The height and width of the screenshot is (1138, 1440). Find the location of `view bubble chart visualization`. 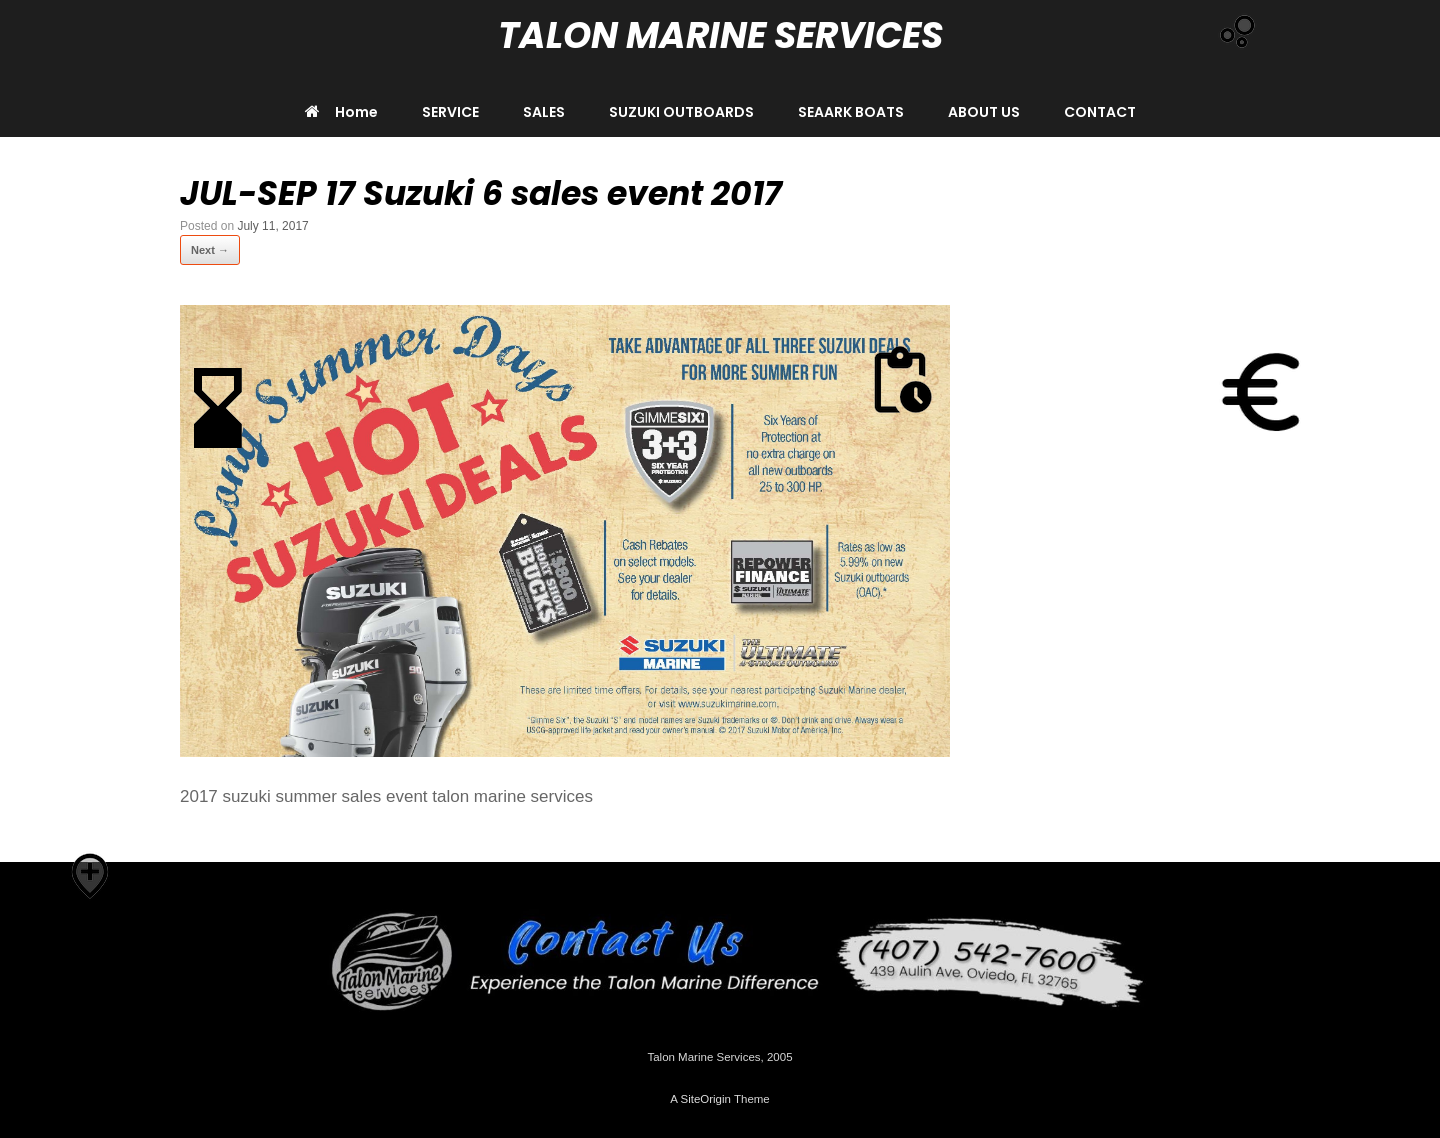

view bubble chart visualization is located at coordinates (1236, 31).